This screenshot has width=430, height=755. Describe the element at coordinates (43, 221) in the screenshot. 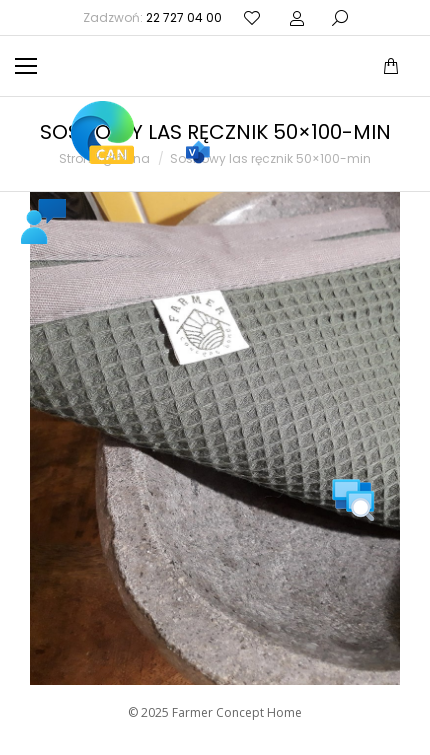

I see `open the feedback hub app` at that location.